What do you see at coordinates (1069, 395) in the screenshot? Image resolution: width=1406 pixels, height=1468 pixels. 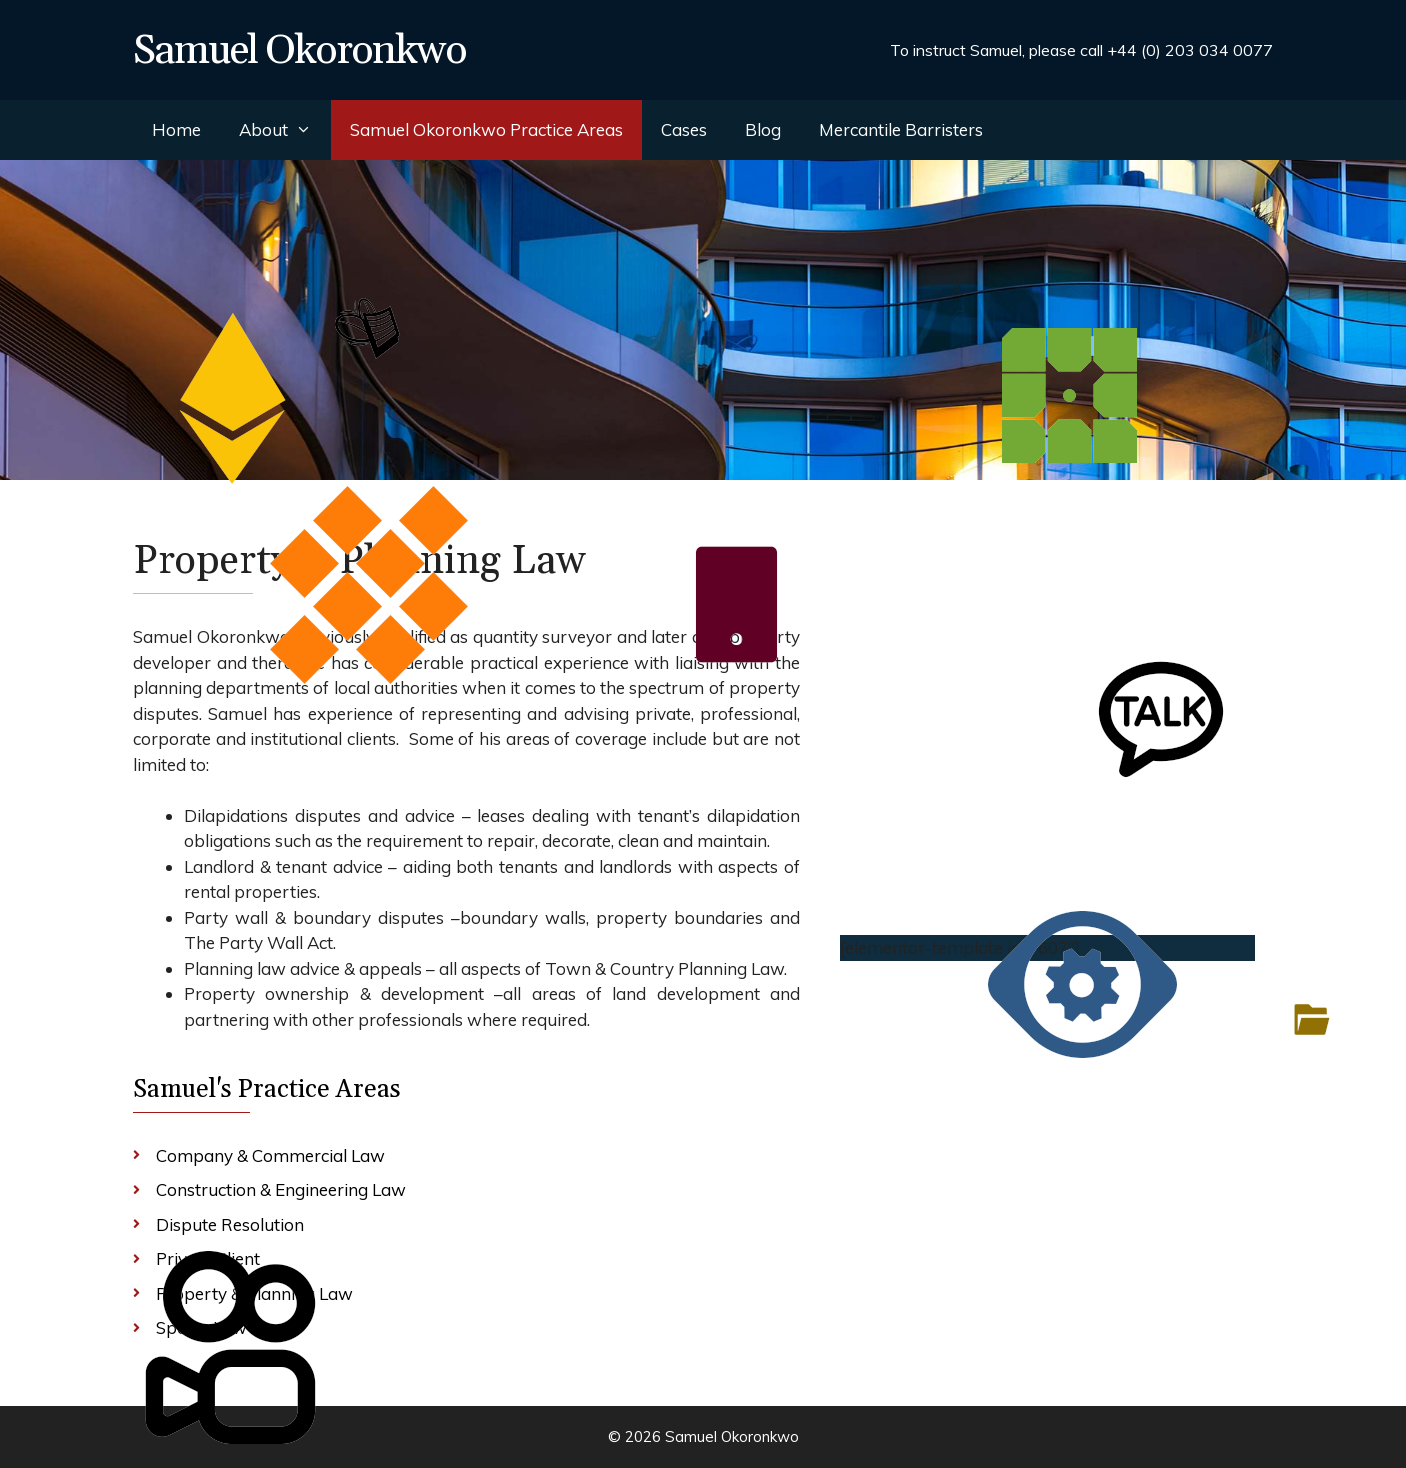 I see `wpengine brand logo` at bounding box center [1069, 395].